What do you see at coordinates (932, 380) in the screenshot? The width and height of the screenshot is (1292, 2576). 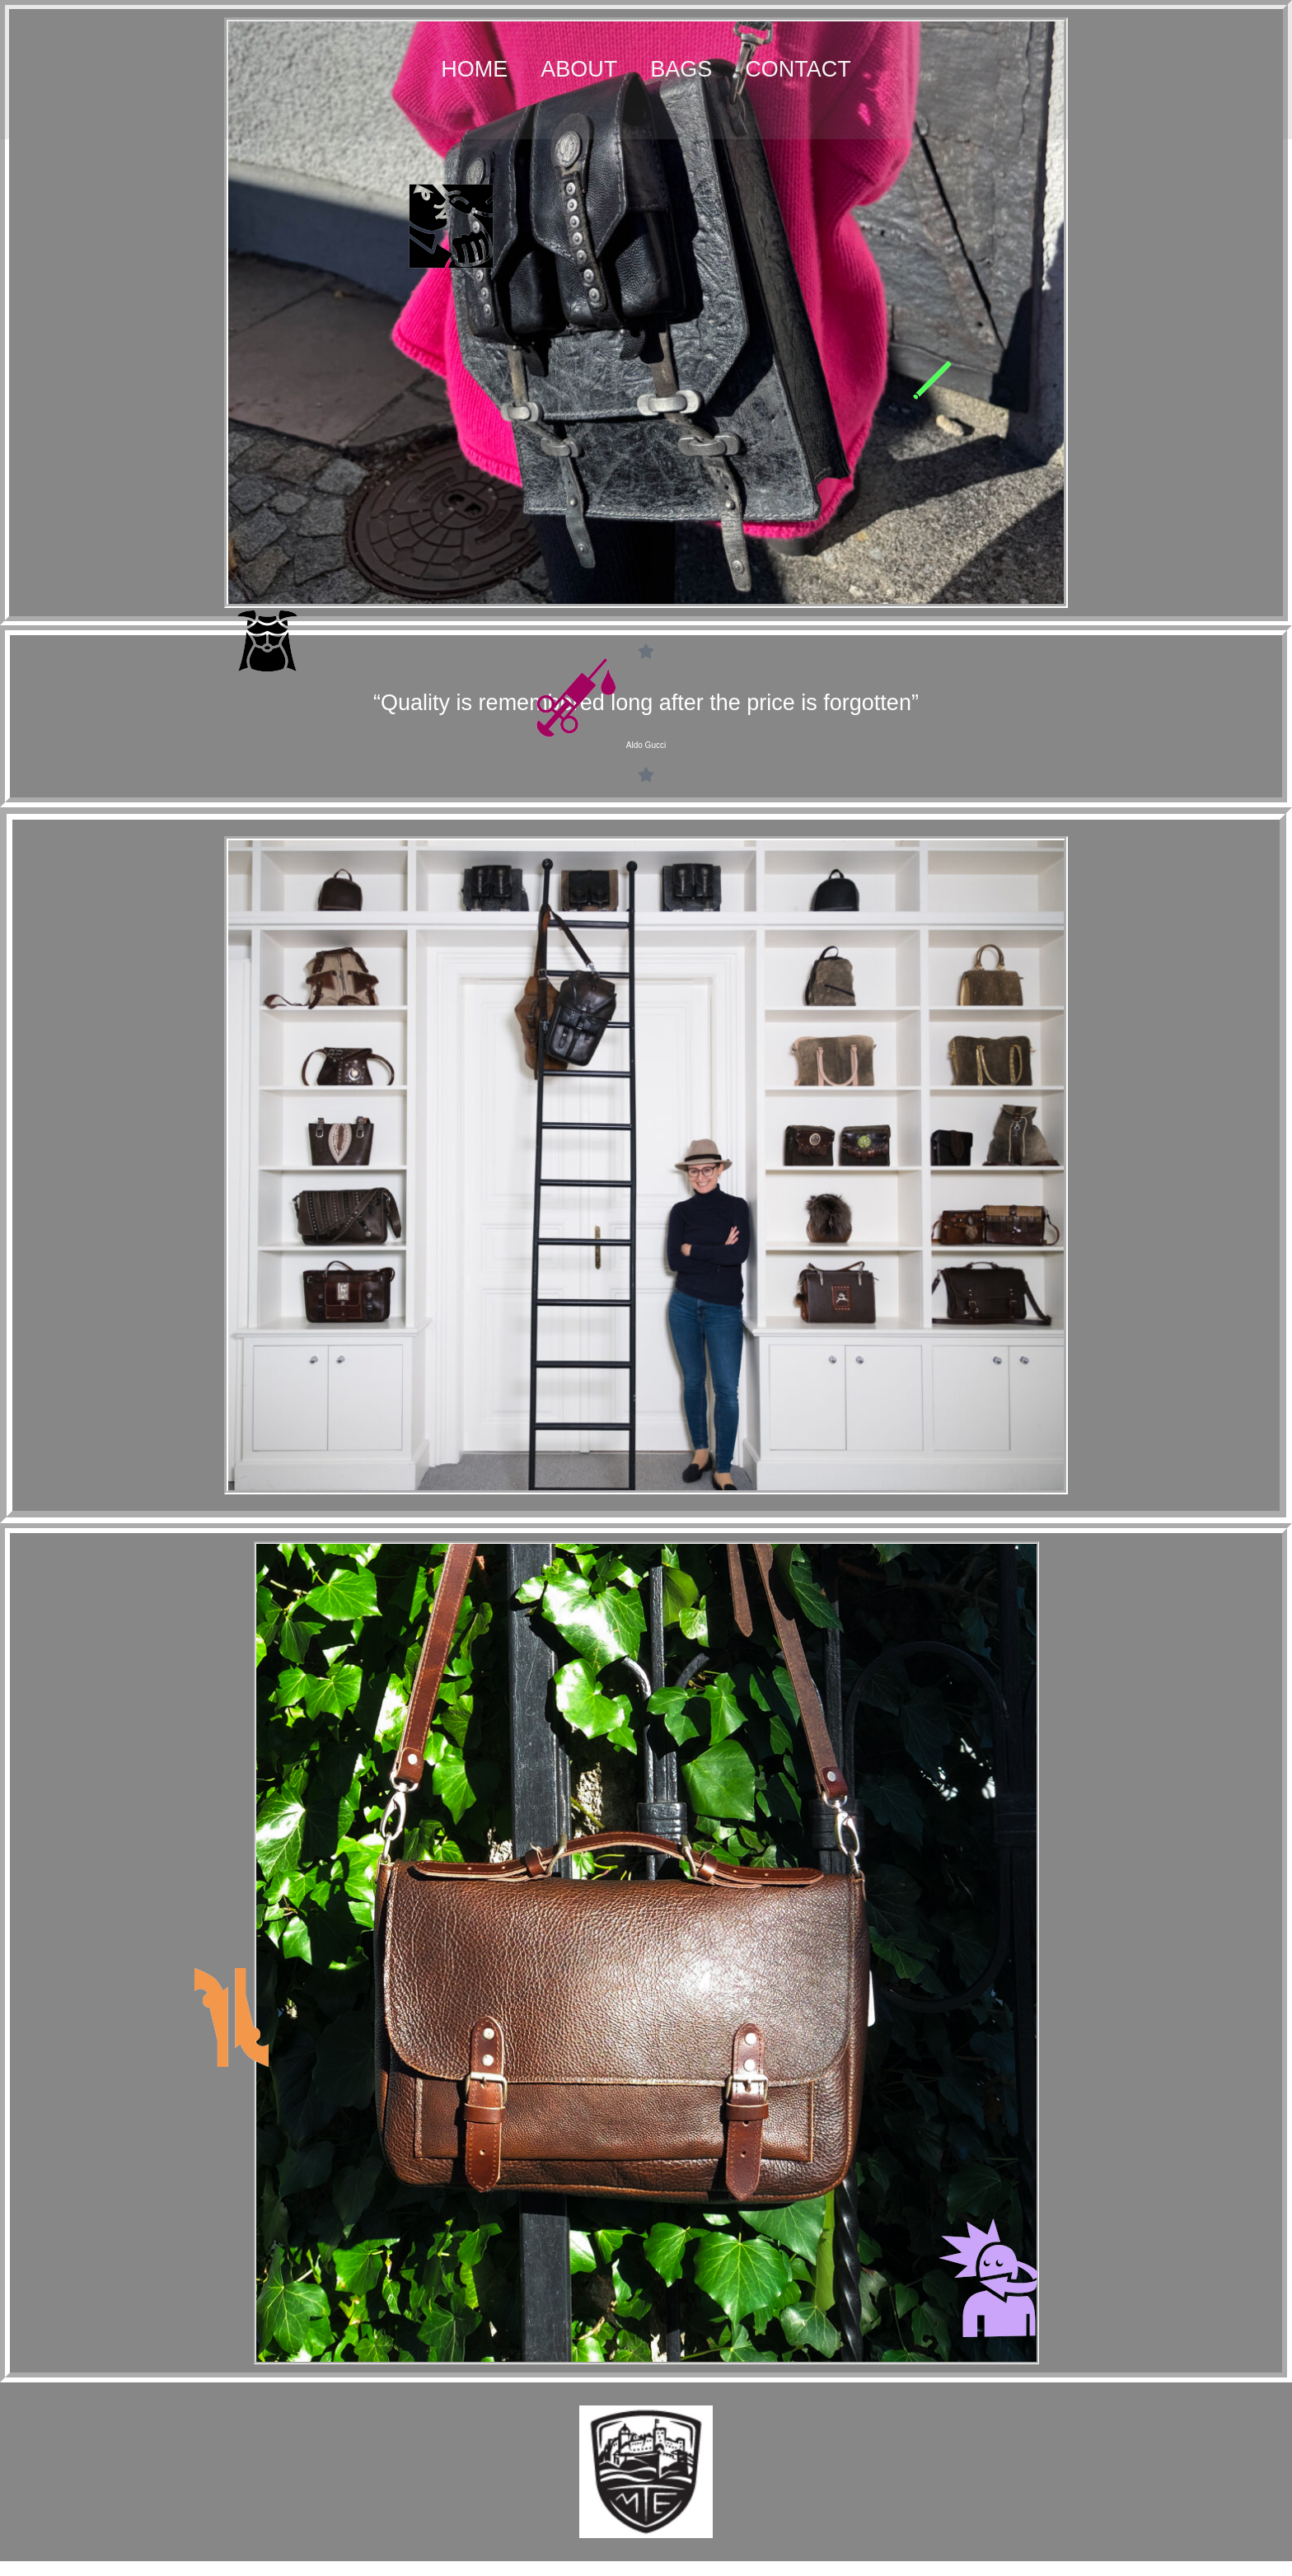 I see `place a straight pipe segment` at bounding box center [932, 380].